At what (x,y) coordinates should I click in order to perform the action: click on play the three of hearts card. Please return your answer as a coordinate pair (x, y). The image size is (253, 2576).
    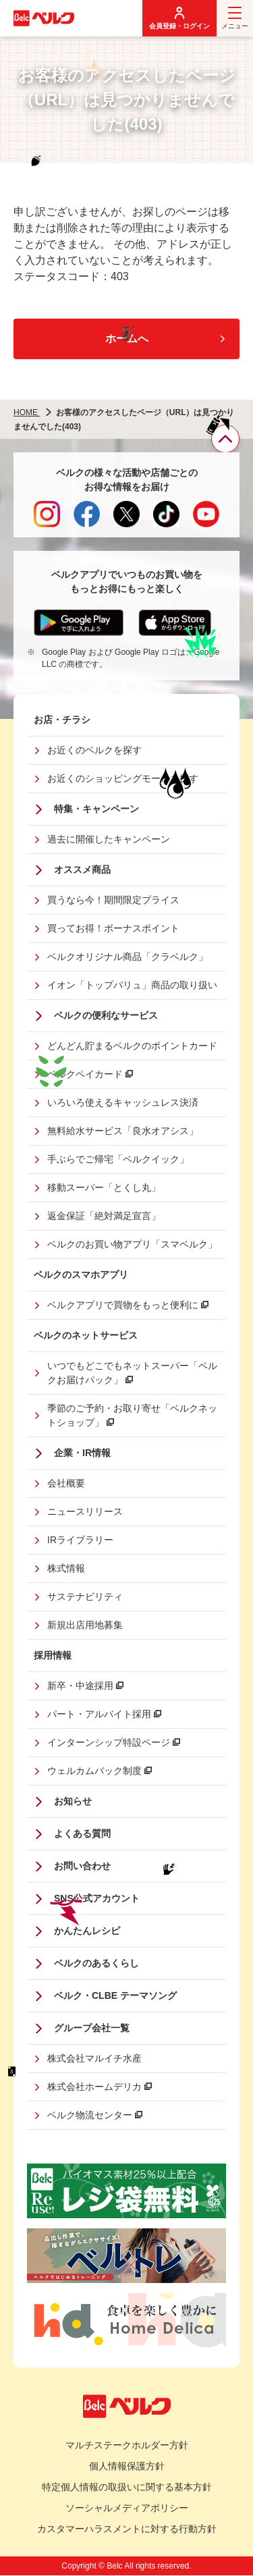
    Looking at the image, I should click on (11, 2071).